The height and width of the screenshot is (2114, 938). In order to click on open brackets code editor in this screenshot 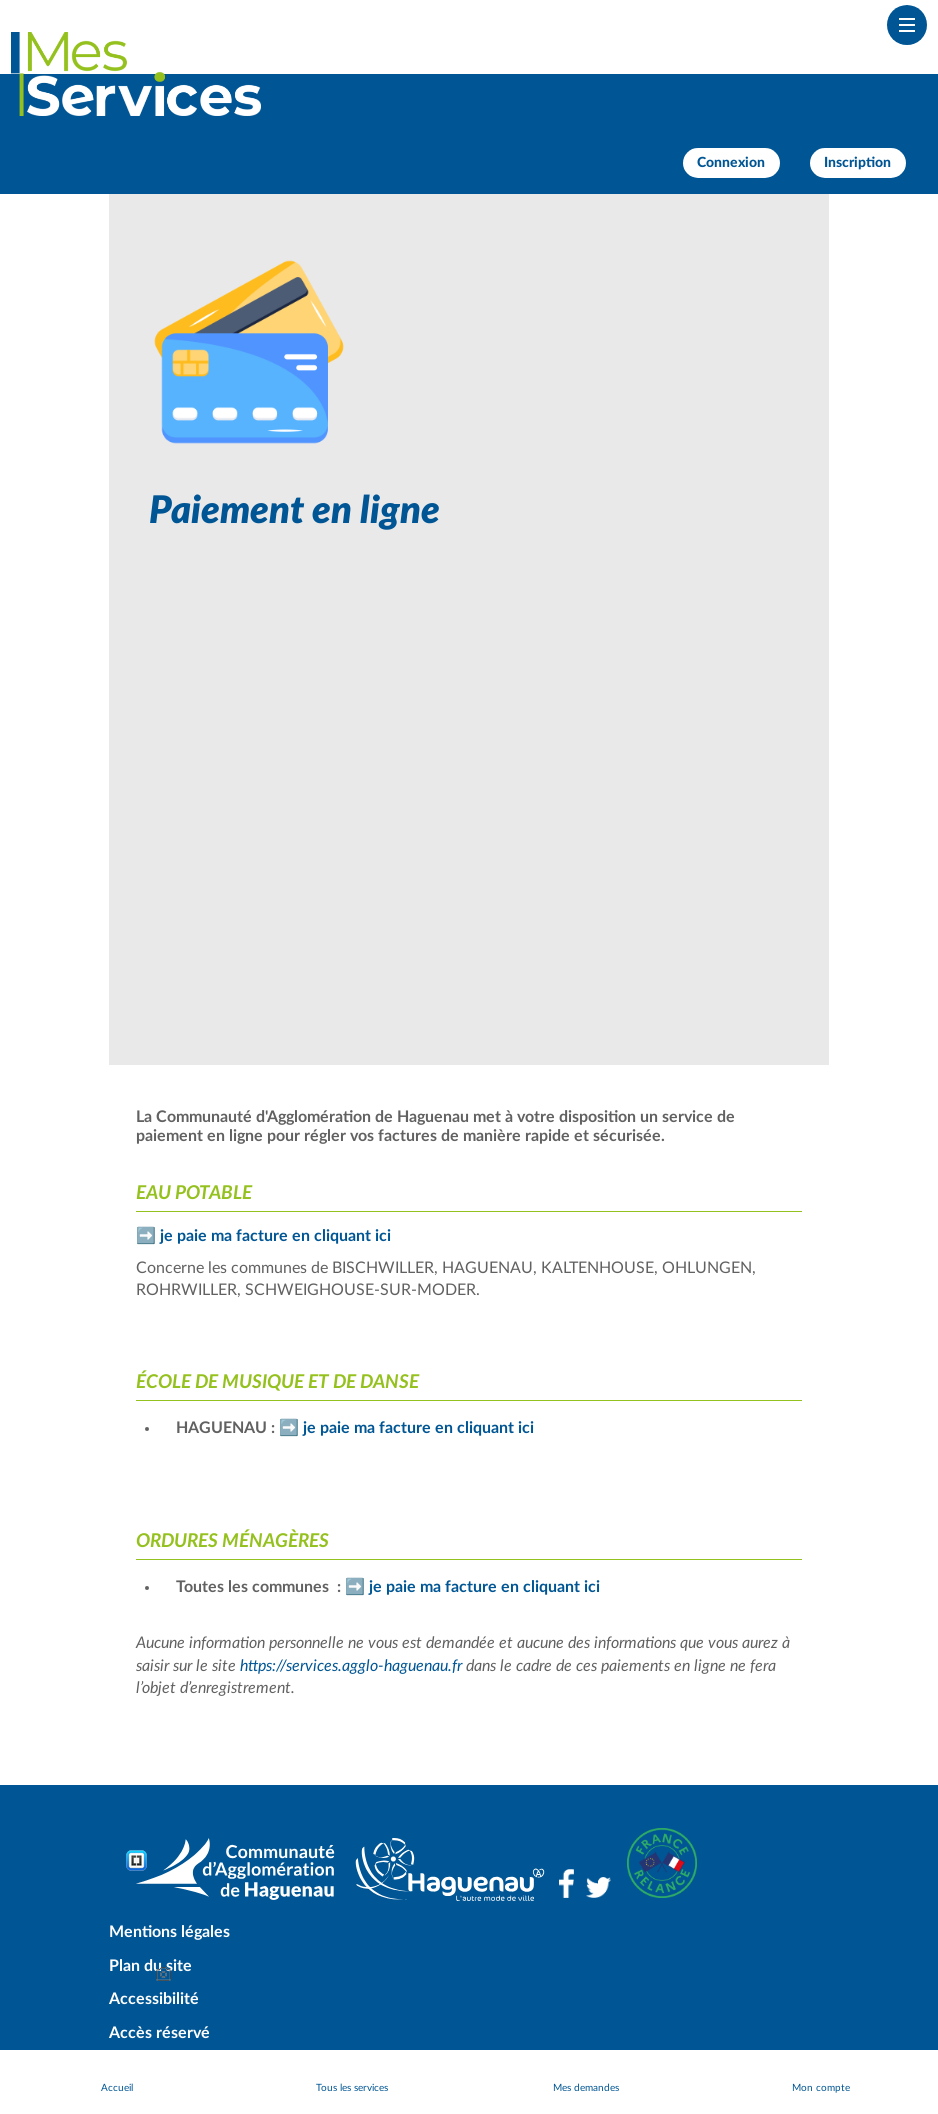, I will do `click(136, 1860)`.